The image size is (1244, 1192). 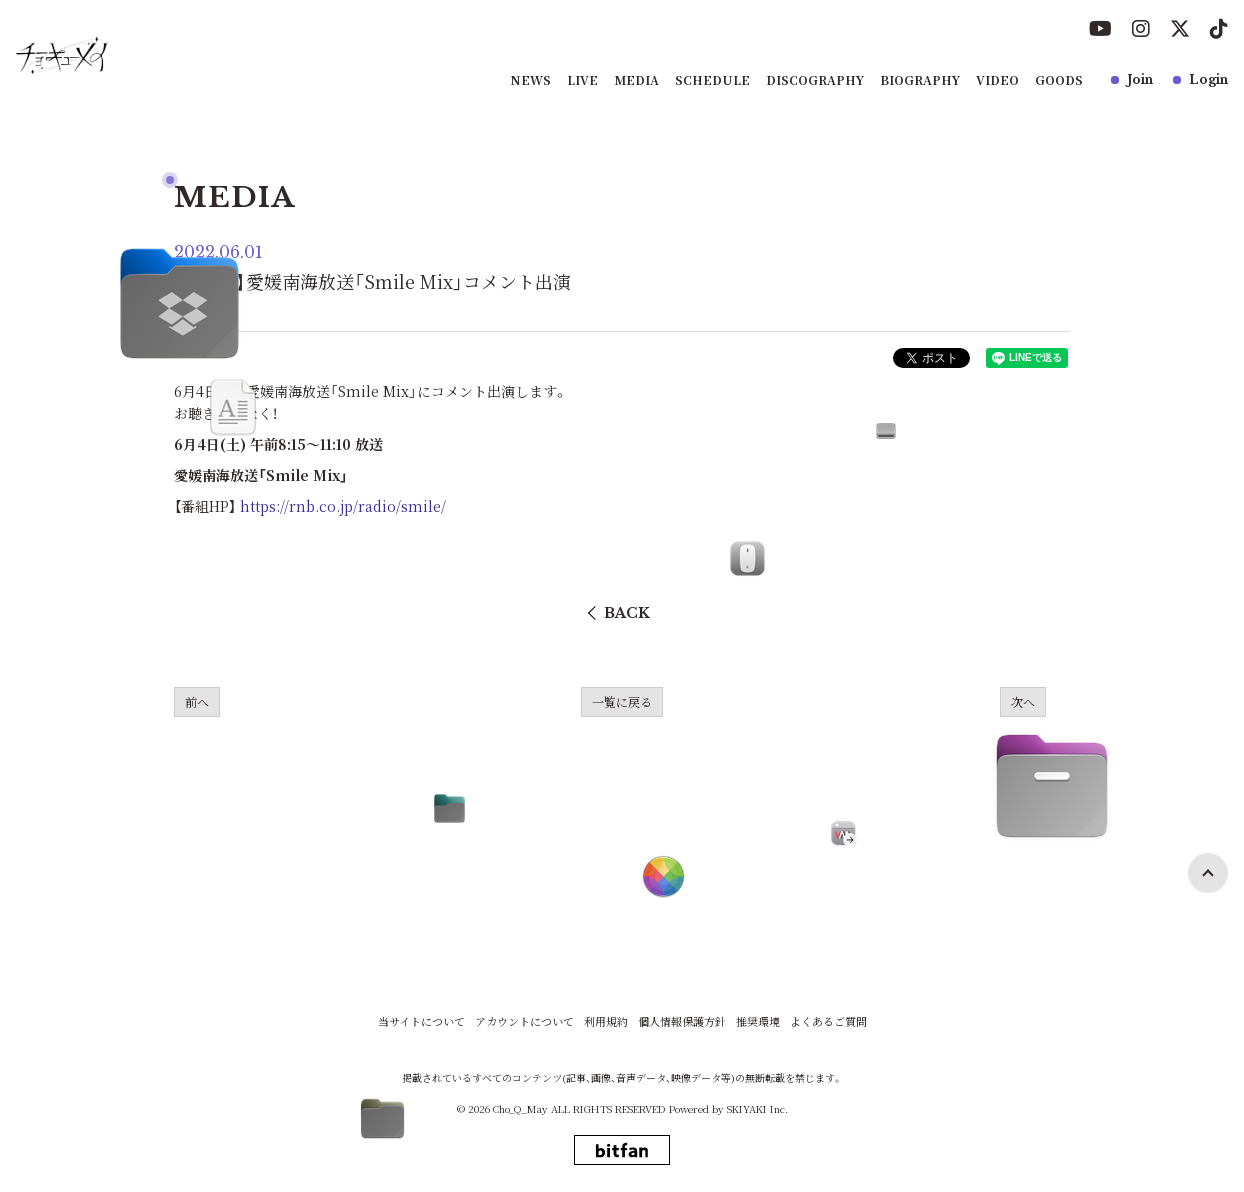 I want to click on drop files here to move them into this folder, so click(x=449, y=808).